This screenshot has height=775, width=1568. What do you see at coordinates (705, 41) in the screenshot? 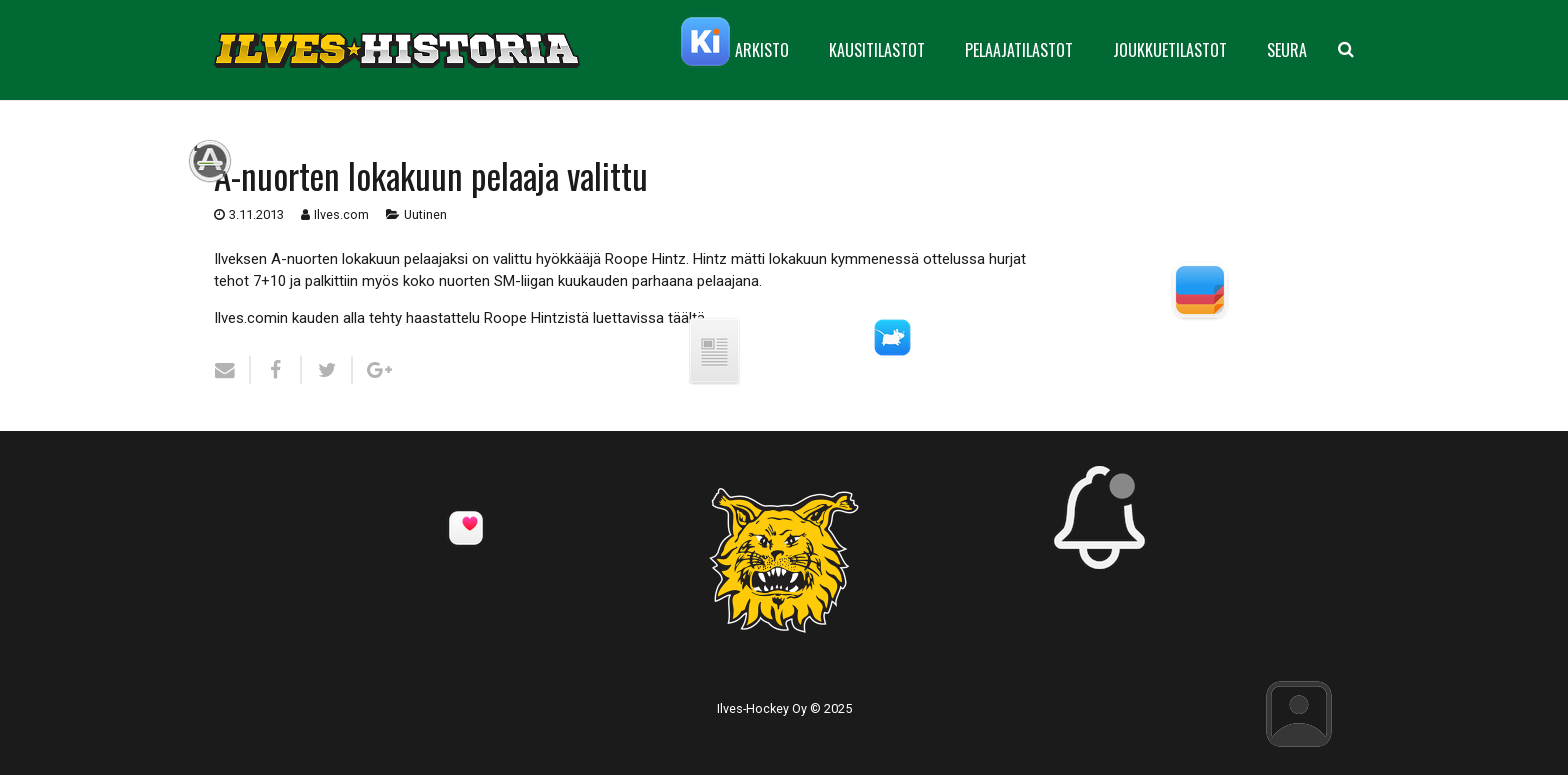
I see `open KiCad electronic design automation software` at bounding box center [705, 41].